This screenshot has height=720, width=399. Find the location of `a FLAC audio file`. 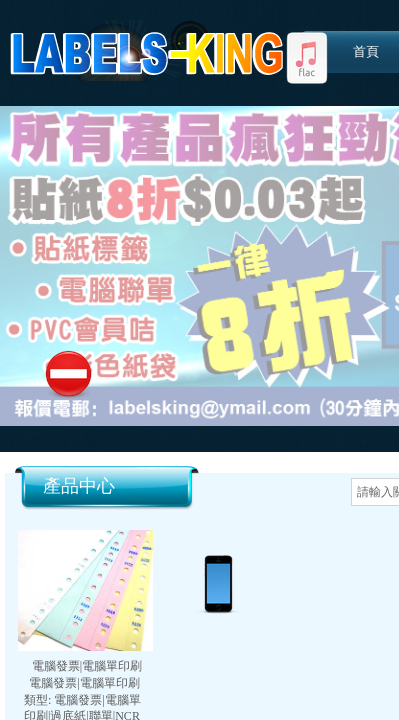

a FLAC audio file is located at coordinates (307, 58).